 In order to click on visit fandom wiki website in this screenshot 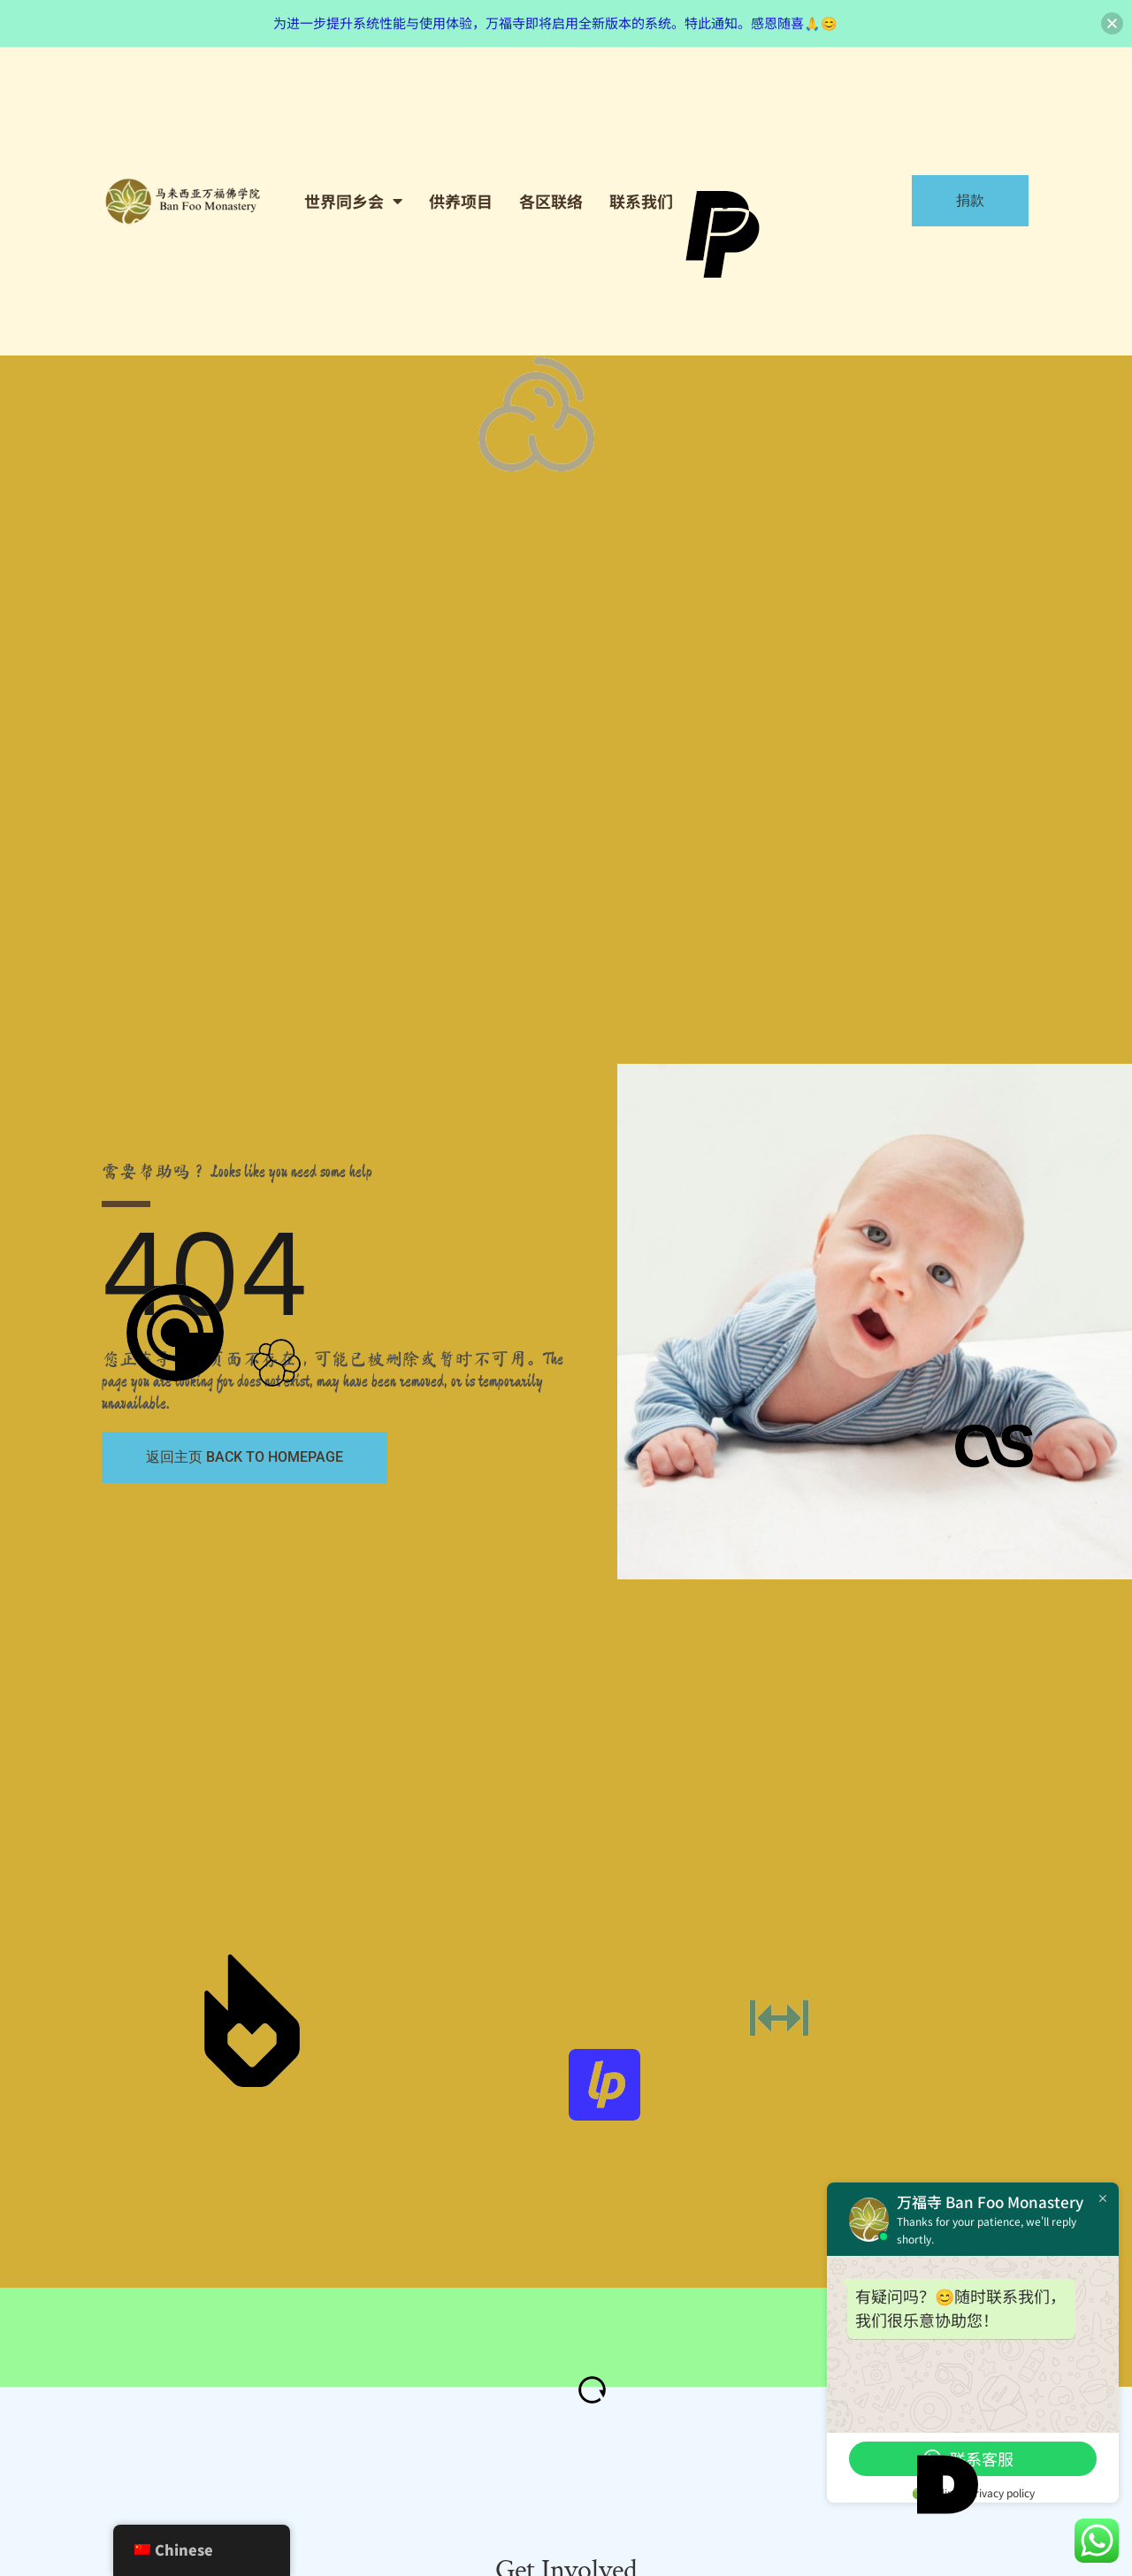, I will do `click(252, 2021)`.